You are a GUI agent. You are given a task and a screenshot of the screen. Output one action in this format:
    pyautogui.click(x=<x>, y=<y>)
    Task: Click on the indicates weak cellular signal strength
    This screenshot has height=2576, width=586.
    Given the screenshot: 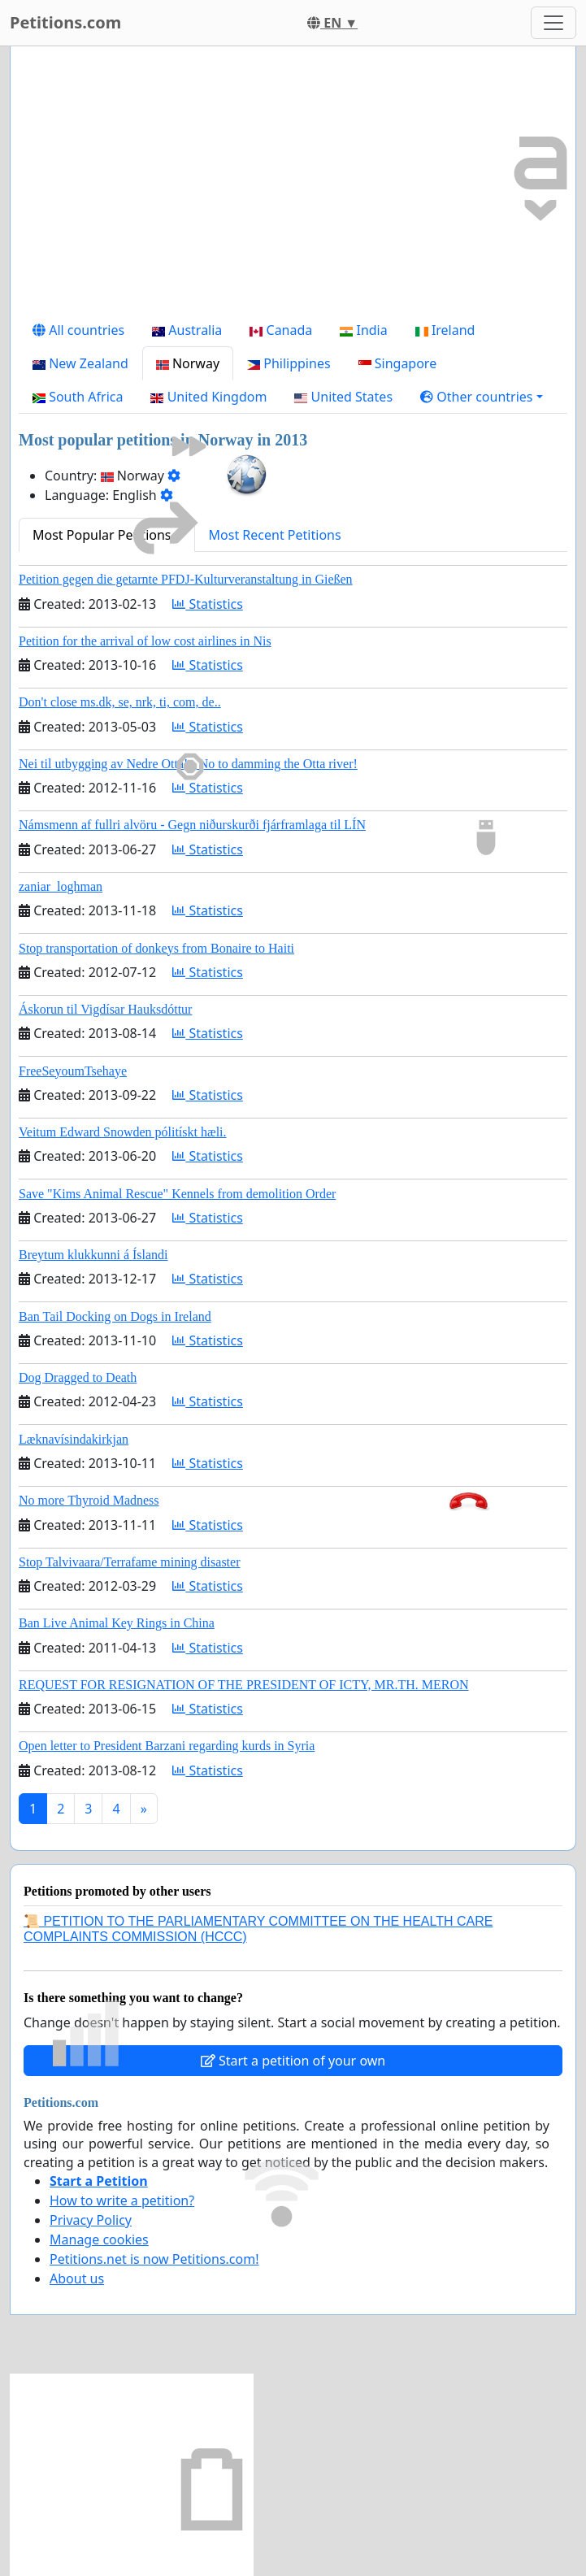 What is the action you would take?
    pyautogui.click(x=88, y=2035)
    